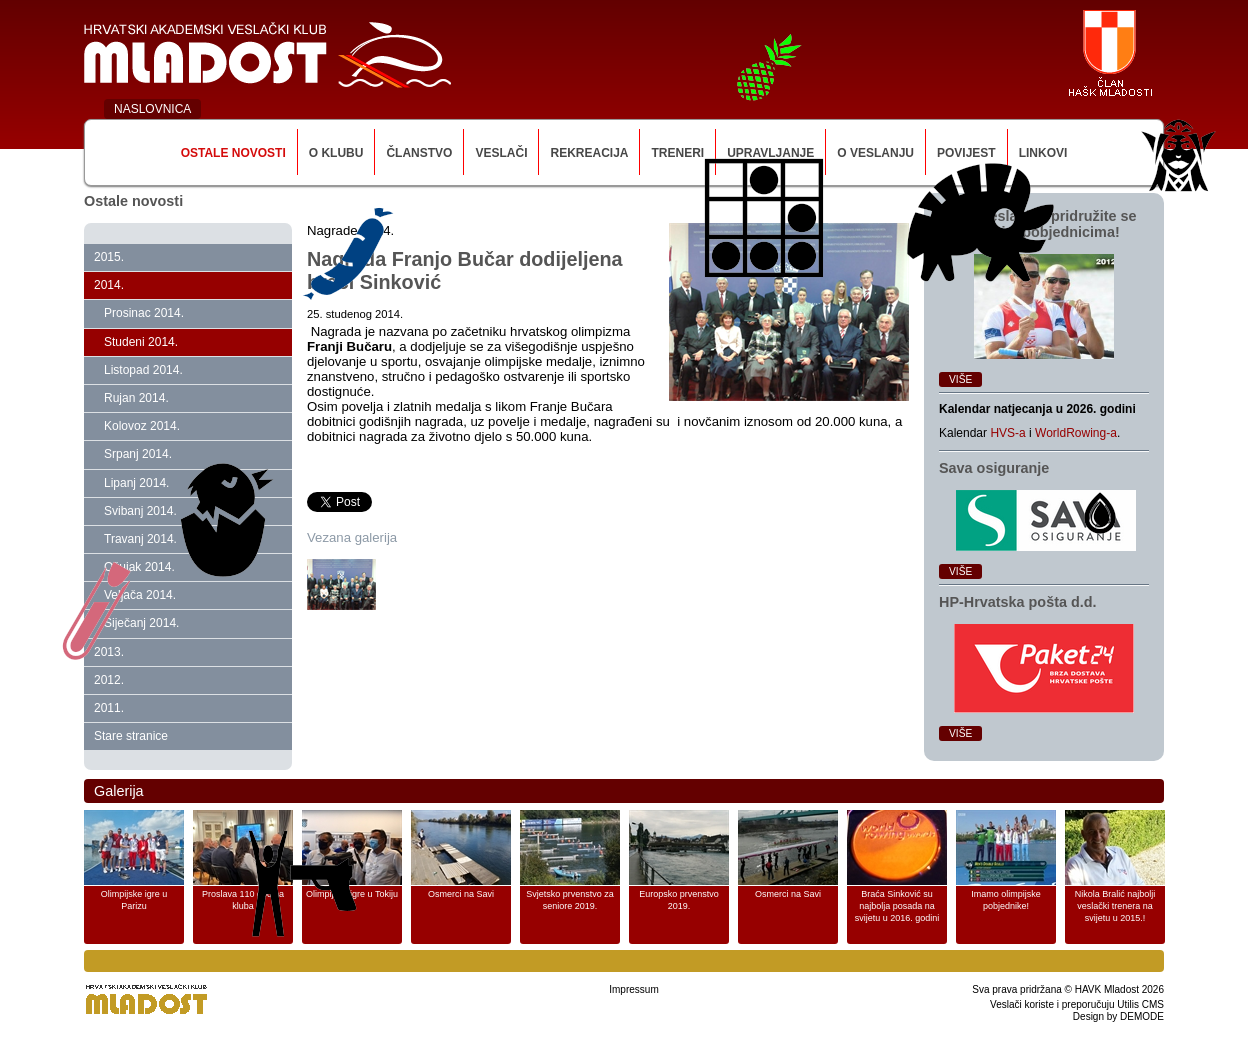 The width and height of the screenshot is (1248, 1064). Describe the element at coordinates (1178, 155) in the screenshot. I see `select female elf character` at that location.